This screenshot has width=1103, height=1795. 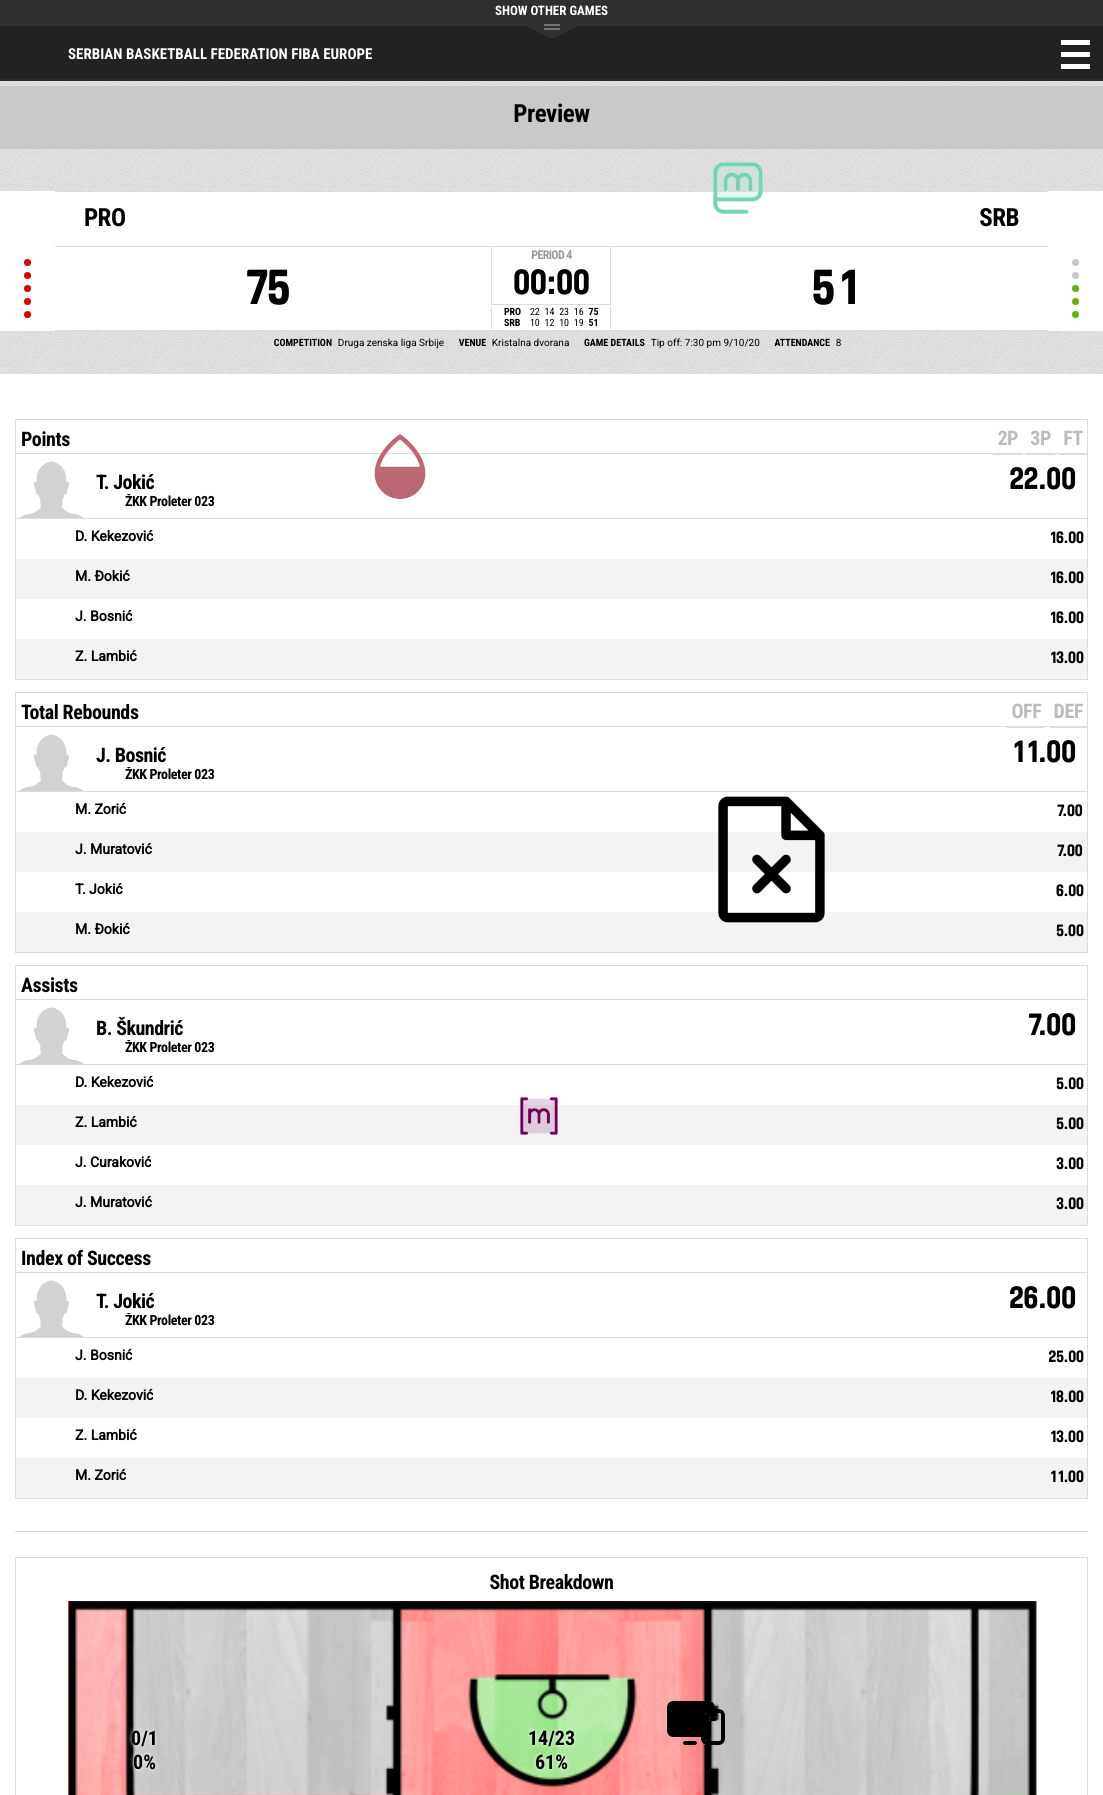 What do you see at coordinates (695, 1723) in the screenshot?
I see `manage connected devices` at bounding box center [695, 1723].